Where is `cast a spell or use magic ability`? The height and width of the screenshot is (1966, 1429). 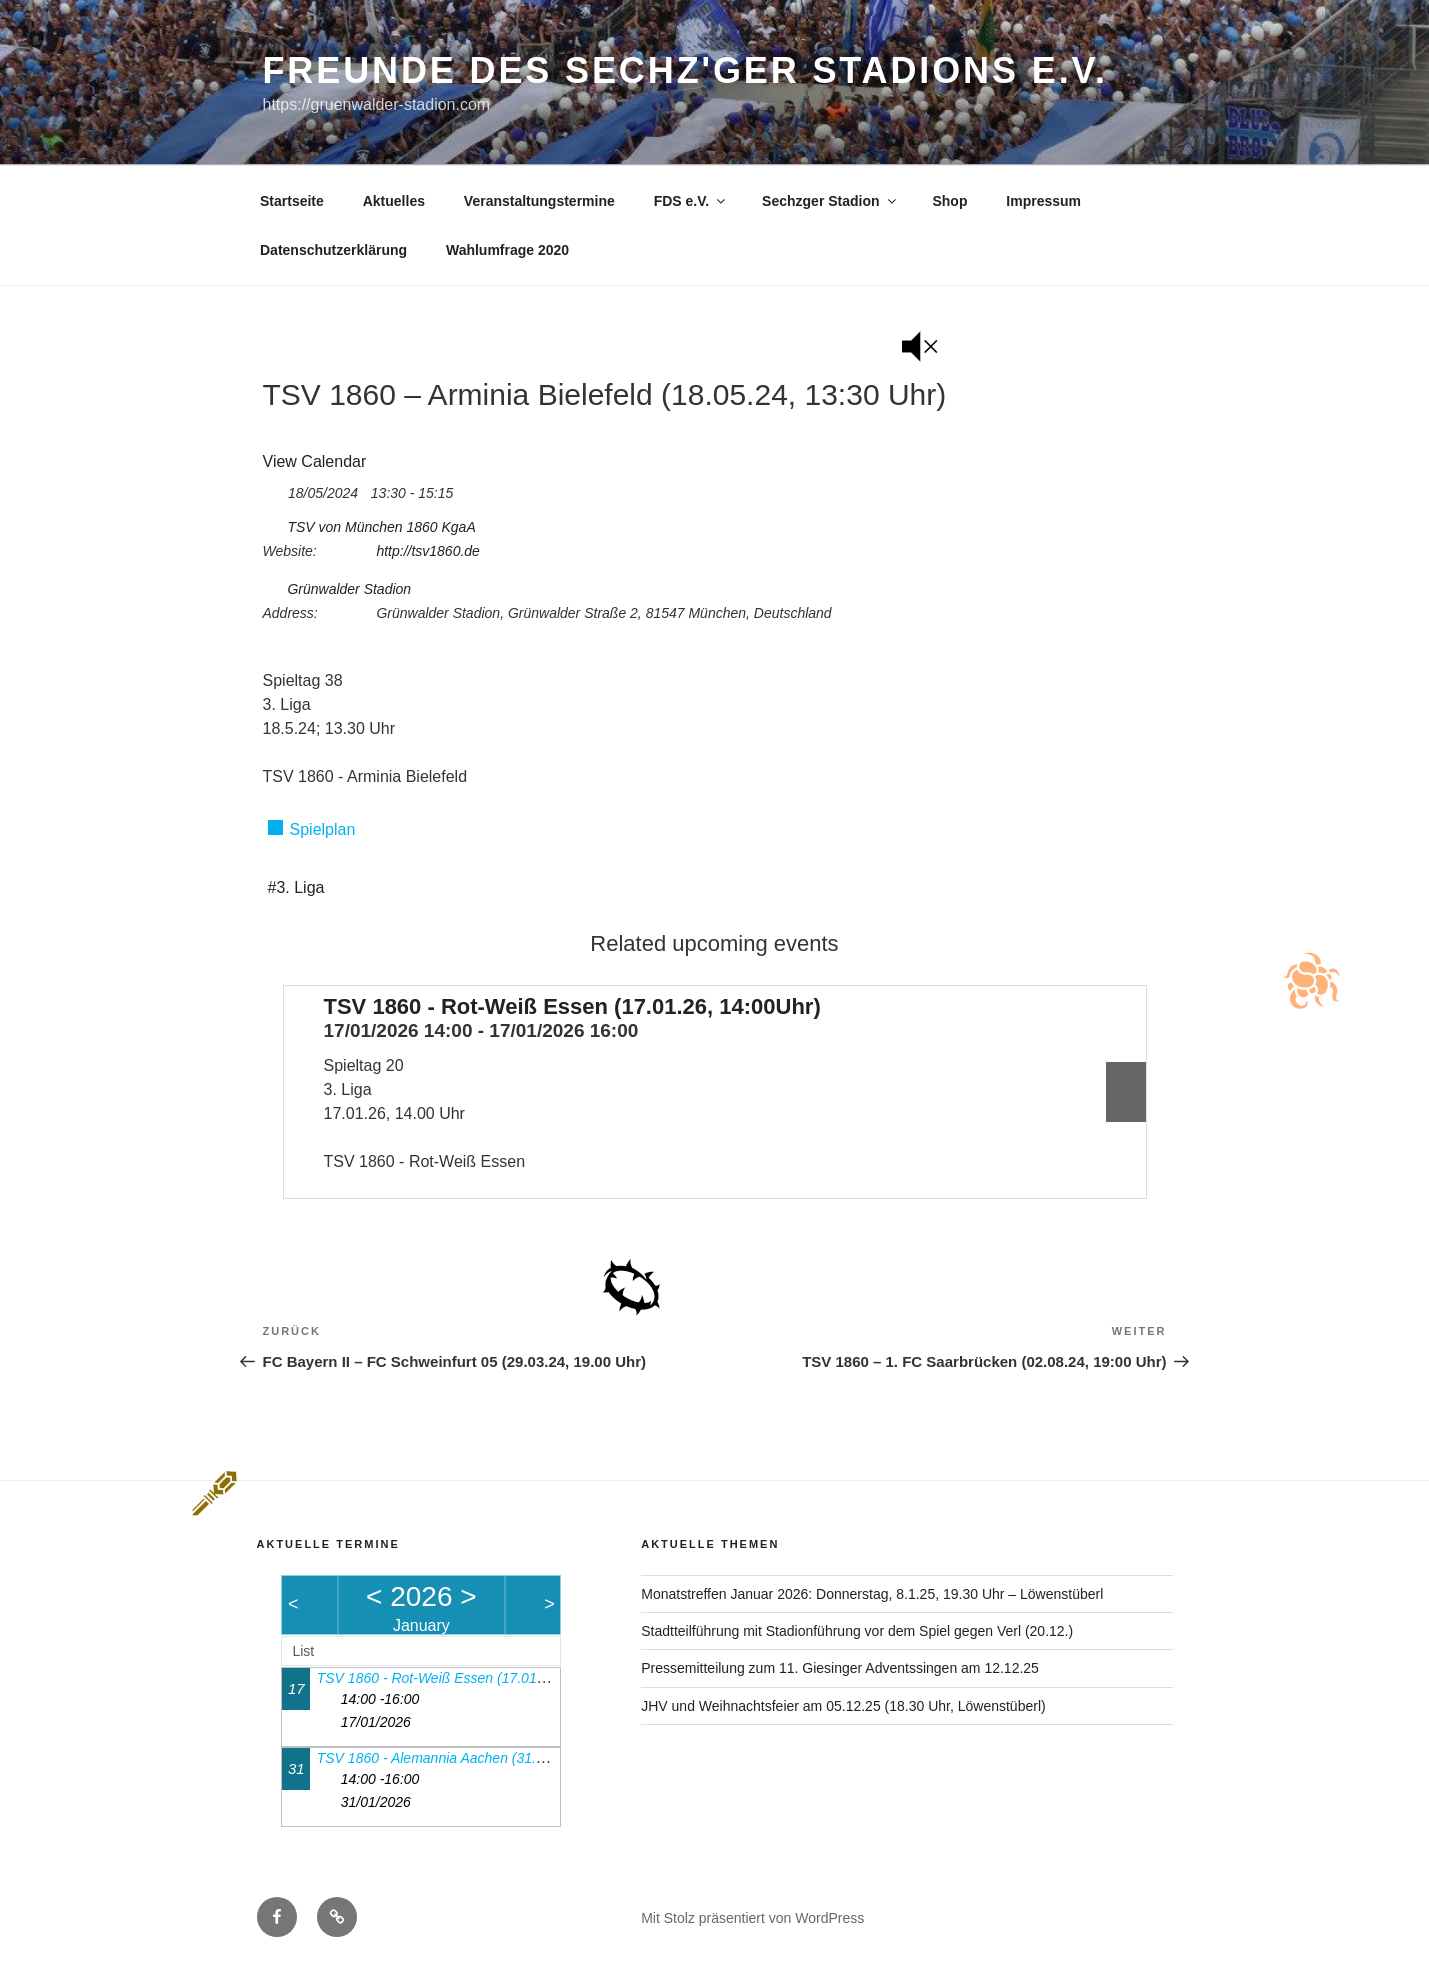 cast a spell or use magic ability is located at coordinates (215, 1493).